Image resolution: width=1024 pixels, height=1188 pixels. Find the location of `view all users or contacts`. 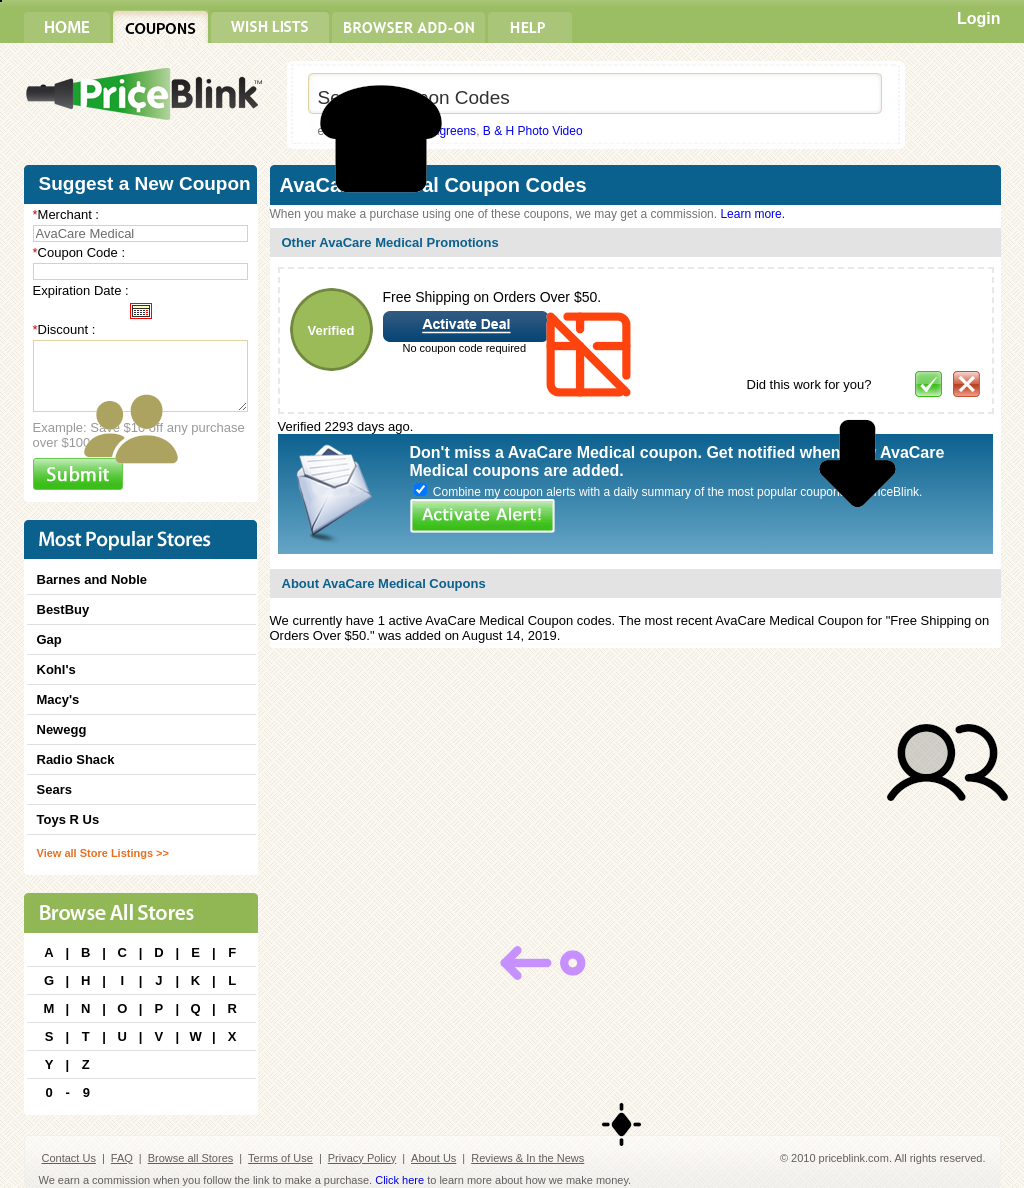

view all users or contacts is located at coordinates (947, 762).